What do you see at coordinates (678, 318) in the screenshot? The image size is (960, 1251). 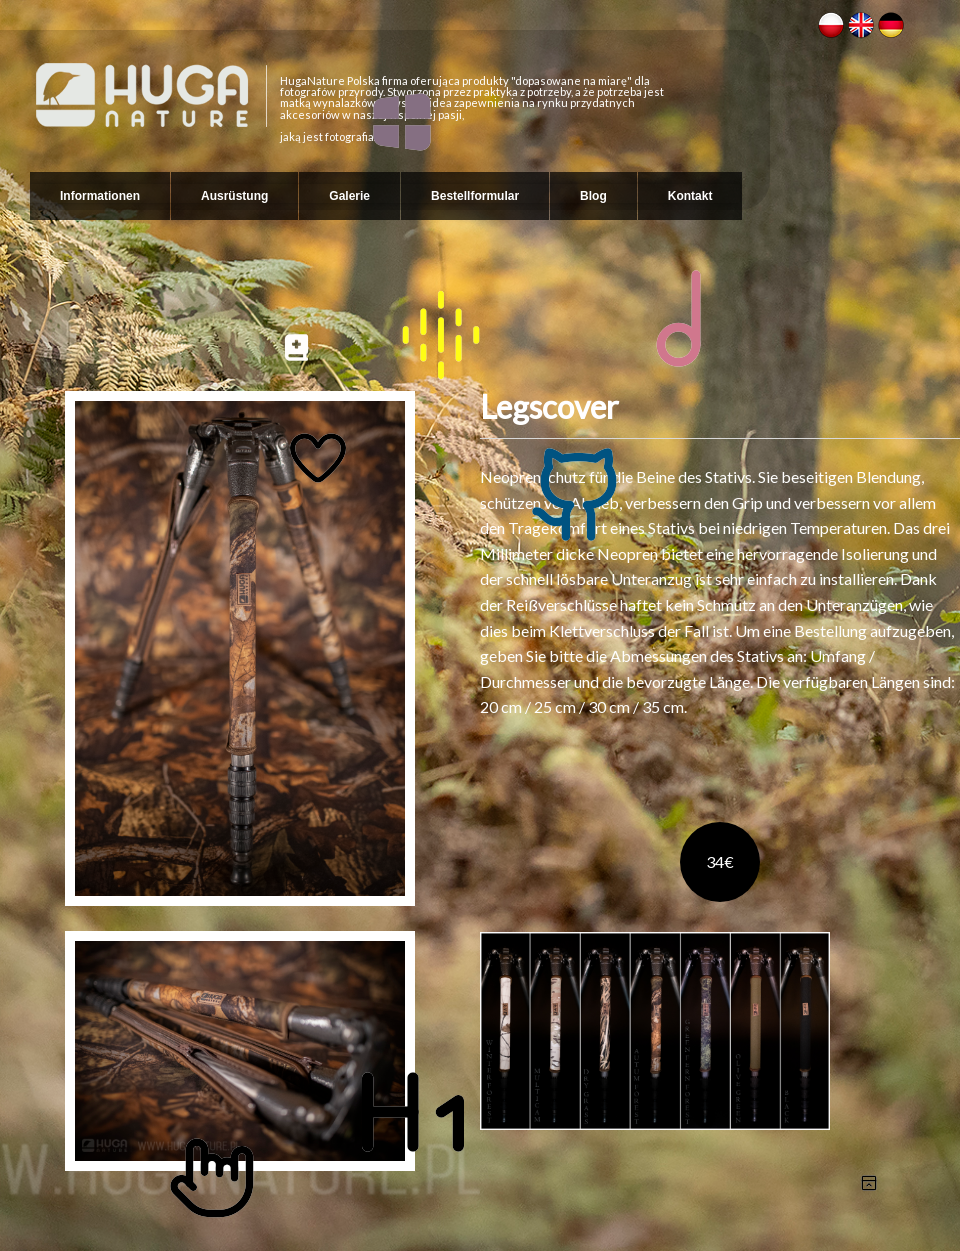 I see `access music library or audio files` at bounding box center [678, 318].